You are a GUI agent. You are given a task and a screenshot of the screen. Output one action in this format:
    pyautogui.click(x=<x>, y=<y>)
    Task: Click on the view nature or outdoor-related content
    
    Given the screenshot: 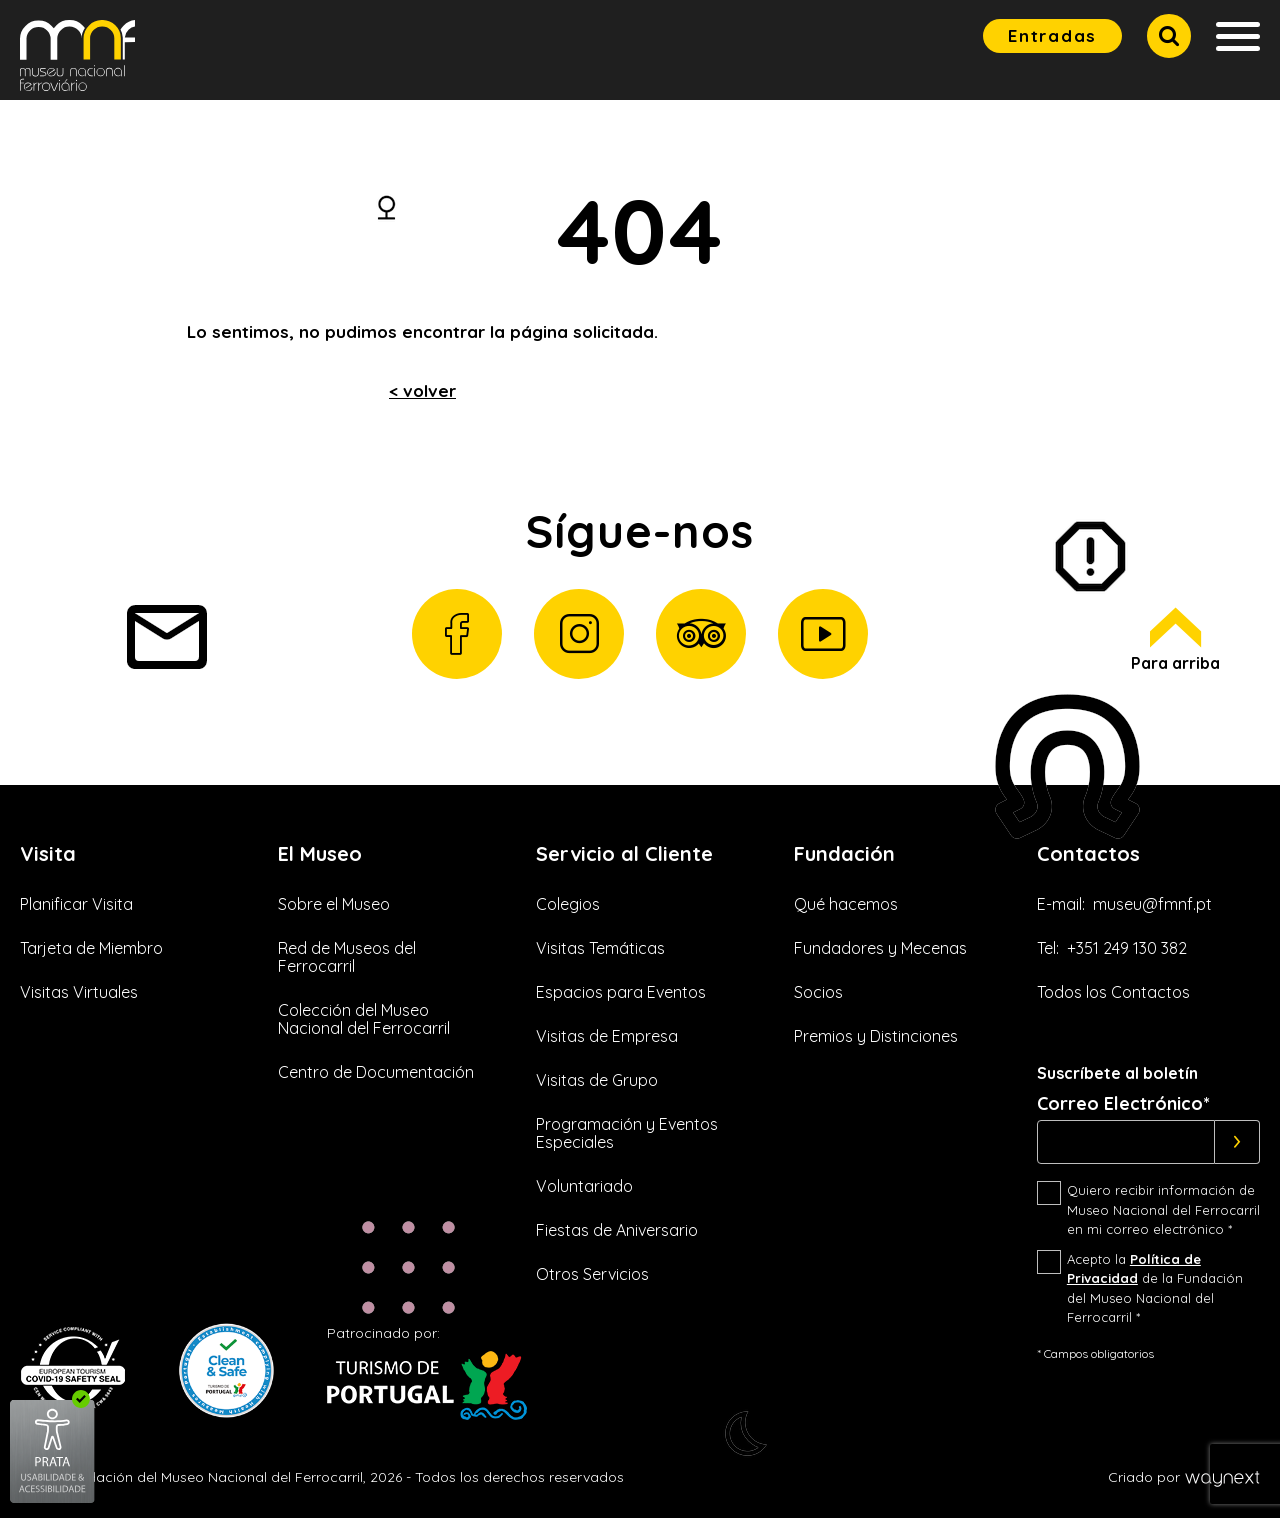 What is the action you would take?
    pyautogui.click(x=386, y=207)
    